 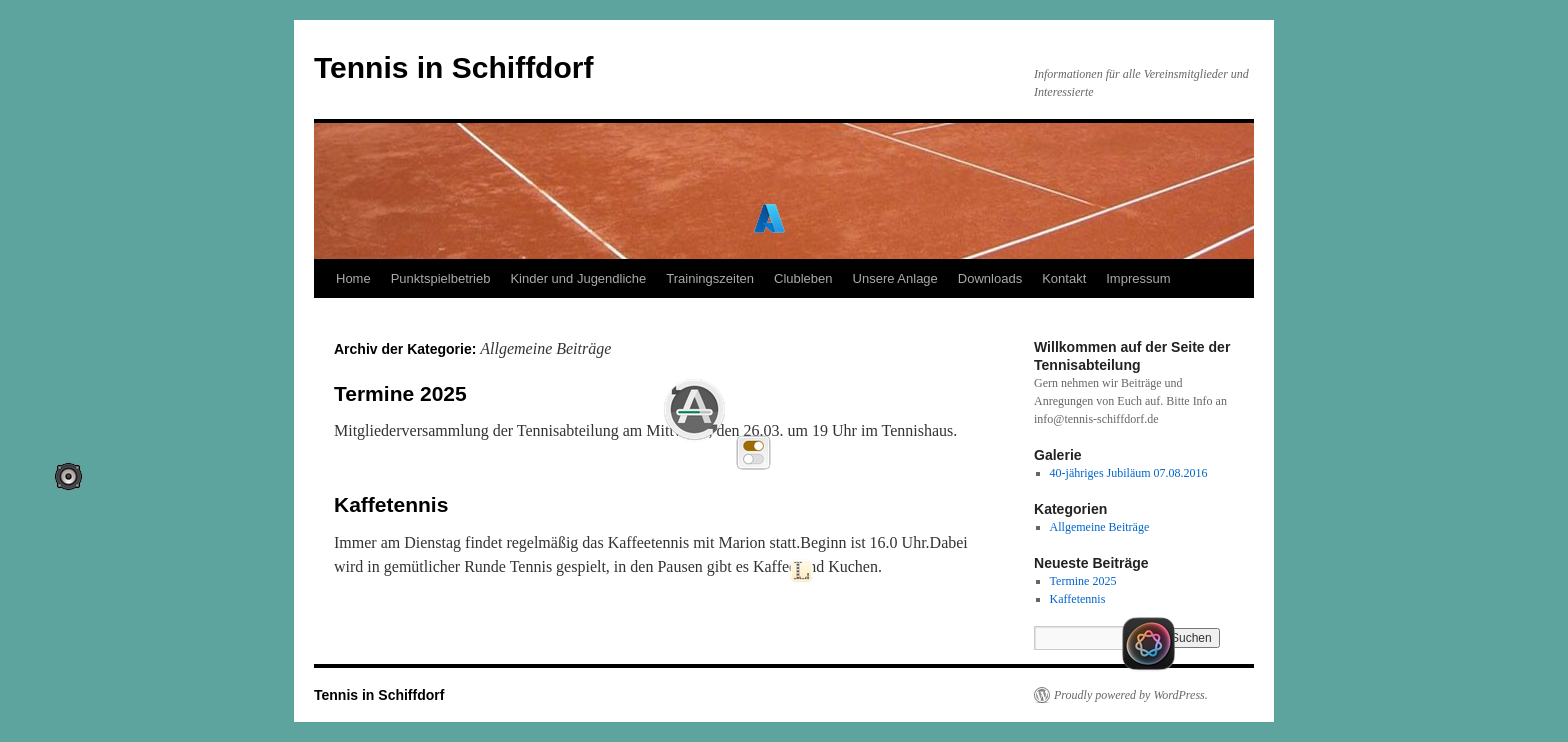 What do you see at coordinates (769, 218) in the screenshot?
I see `open Microsoft Azure portal` at bounding box center [769, 218].